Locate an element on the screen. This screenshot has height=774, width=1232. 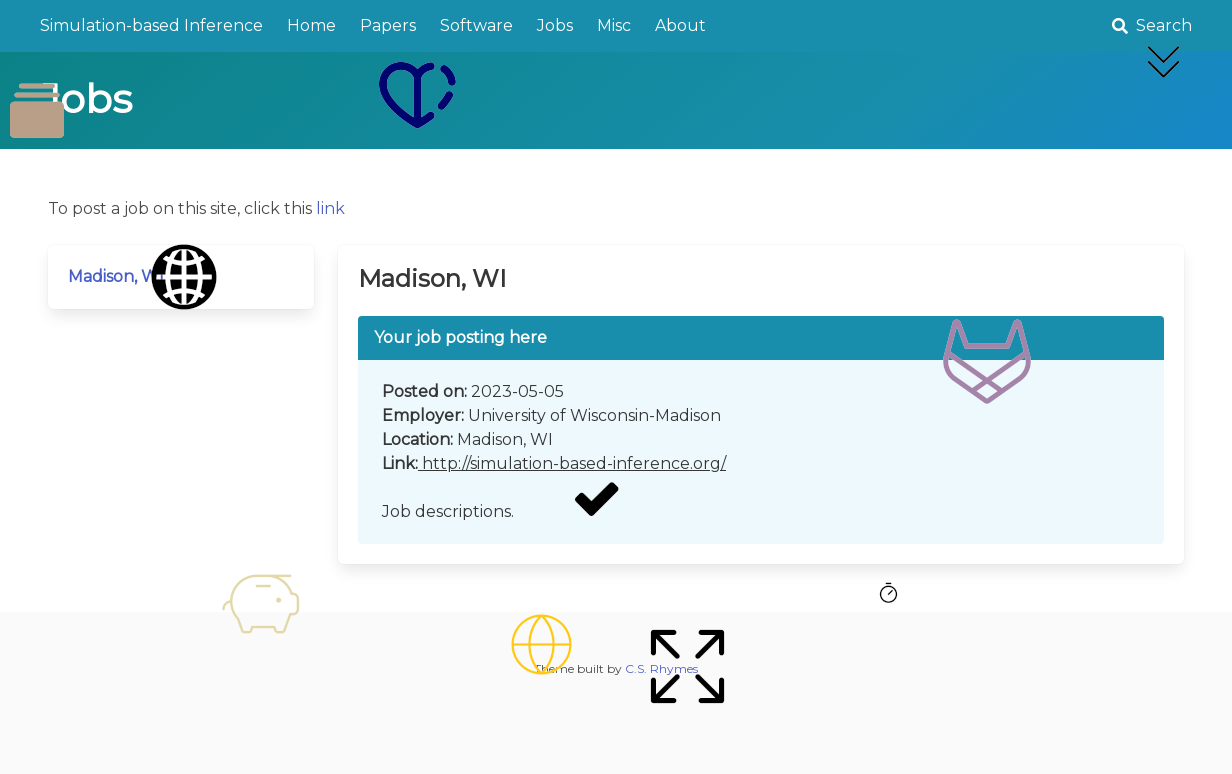
confirm or submit an action is located at coordinates (596, 498).